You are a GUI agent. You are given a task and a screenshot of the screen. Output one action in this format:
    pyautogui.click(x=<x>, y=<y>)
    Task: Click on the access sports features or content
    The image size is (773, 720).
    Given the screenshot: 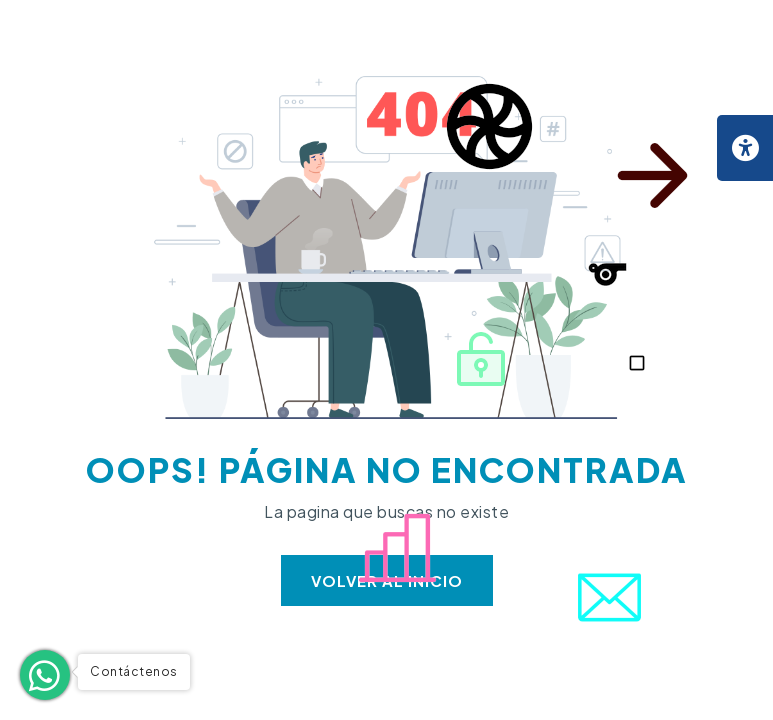 What is the action you would take?
    pyautogui.click(x=607, y=274)
    